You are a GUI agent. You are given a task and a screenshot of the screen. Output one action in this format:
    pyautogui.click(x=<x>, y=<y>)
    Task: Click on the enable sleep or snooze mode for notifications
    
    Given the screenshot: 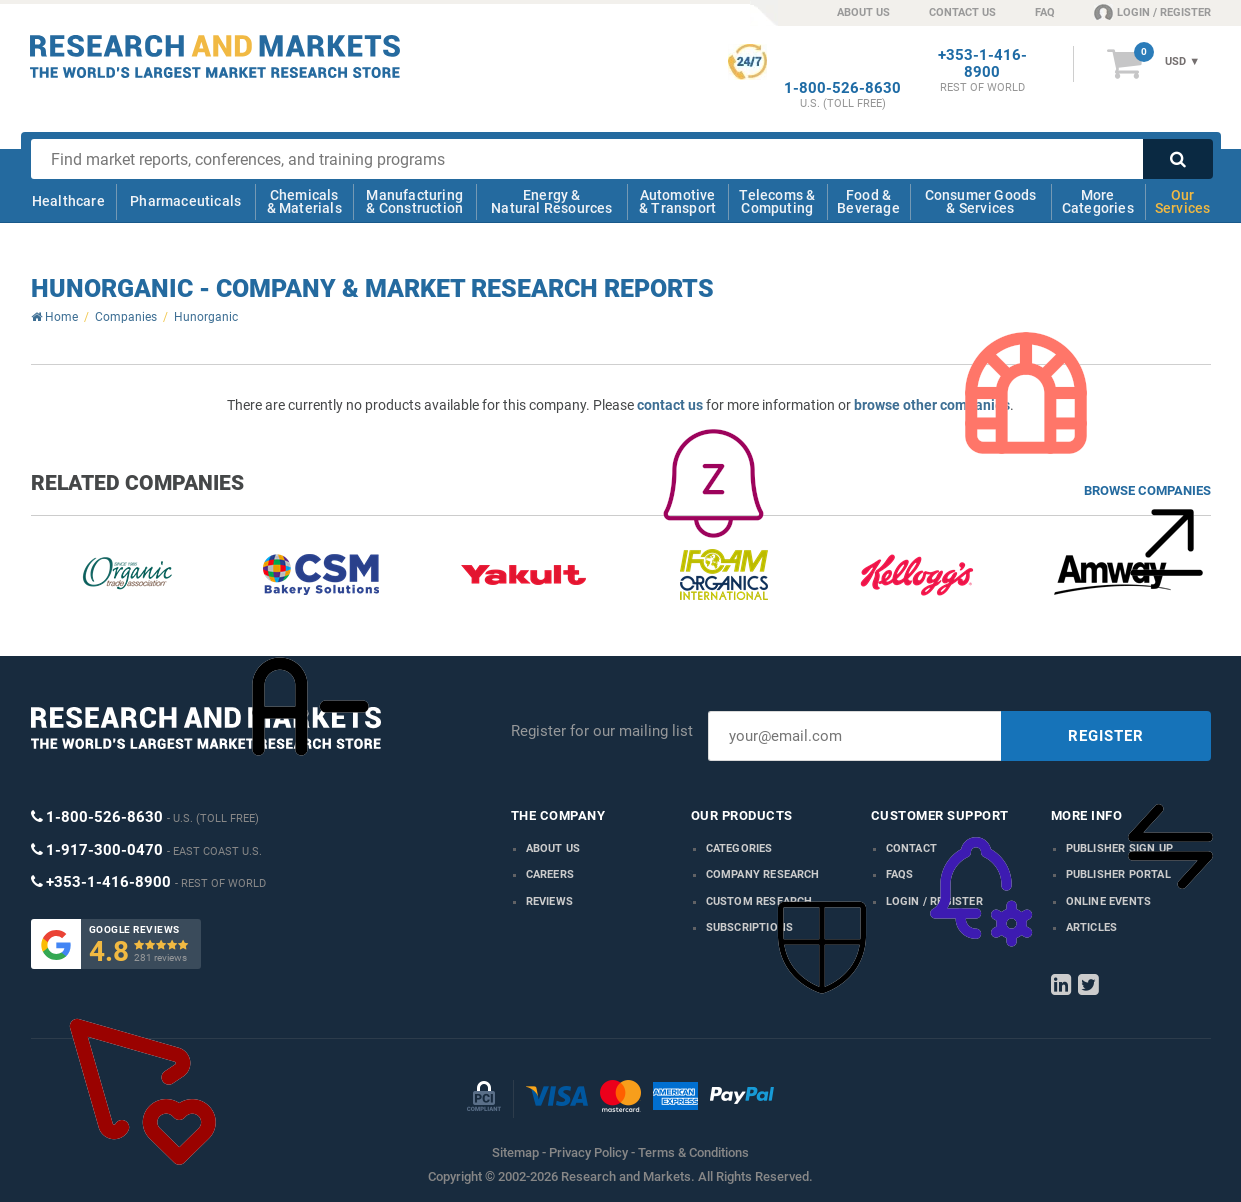 What is the action you would take?
    pyautogui.click(x=713, y=483)
    